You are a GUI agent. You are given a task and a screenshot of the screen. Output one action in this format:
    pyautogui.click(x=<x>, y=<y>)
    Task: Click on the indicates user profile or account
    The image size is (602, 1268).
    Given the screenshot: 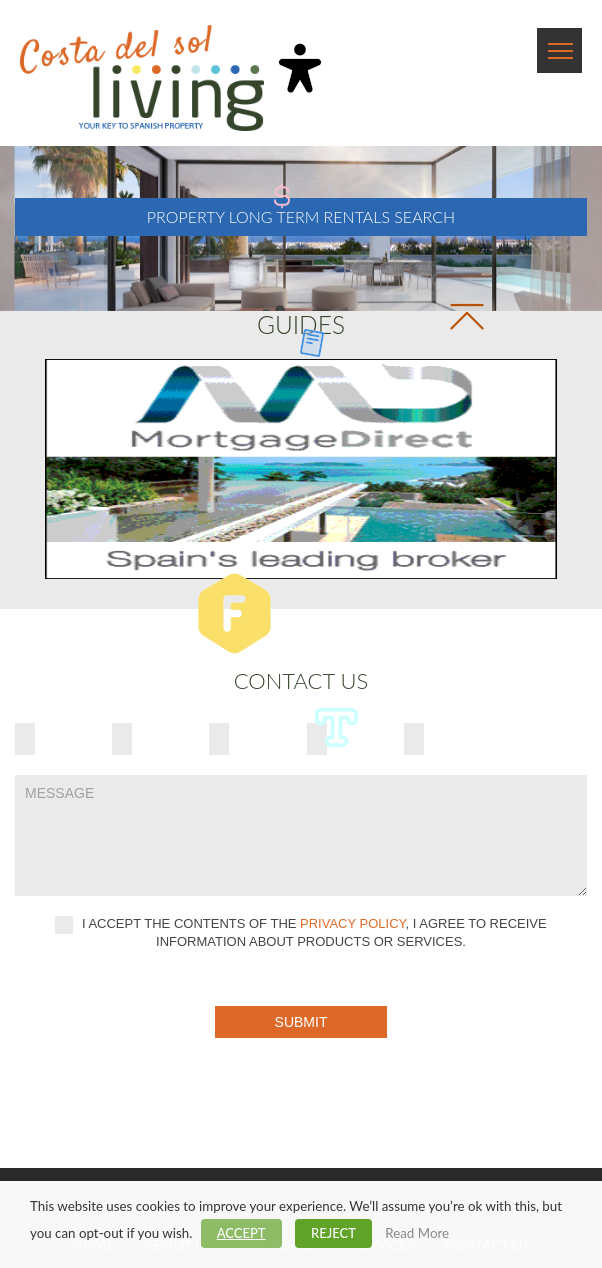 What is the action you would take?
    pyautogui.click(x=300, y=69)
    